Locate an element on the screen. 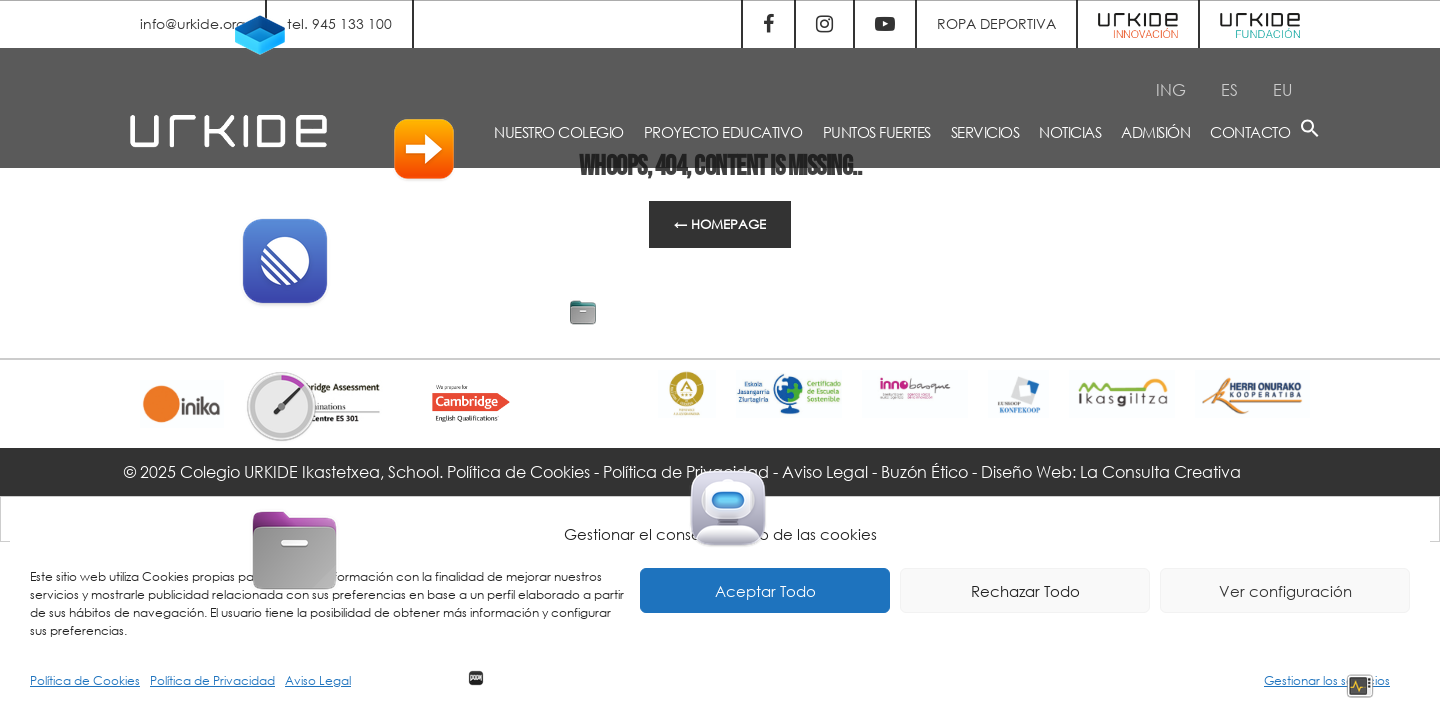 The width and height of the screenshot is (1440, 720). open windows sandbox application is located at coordinates (260, 35).